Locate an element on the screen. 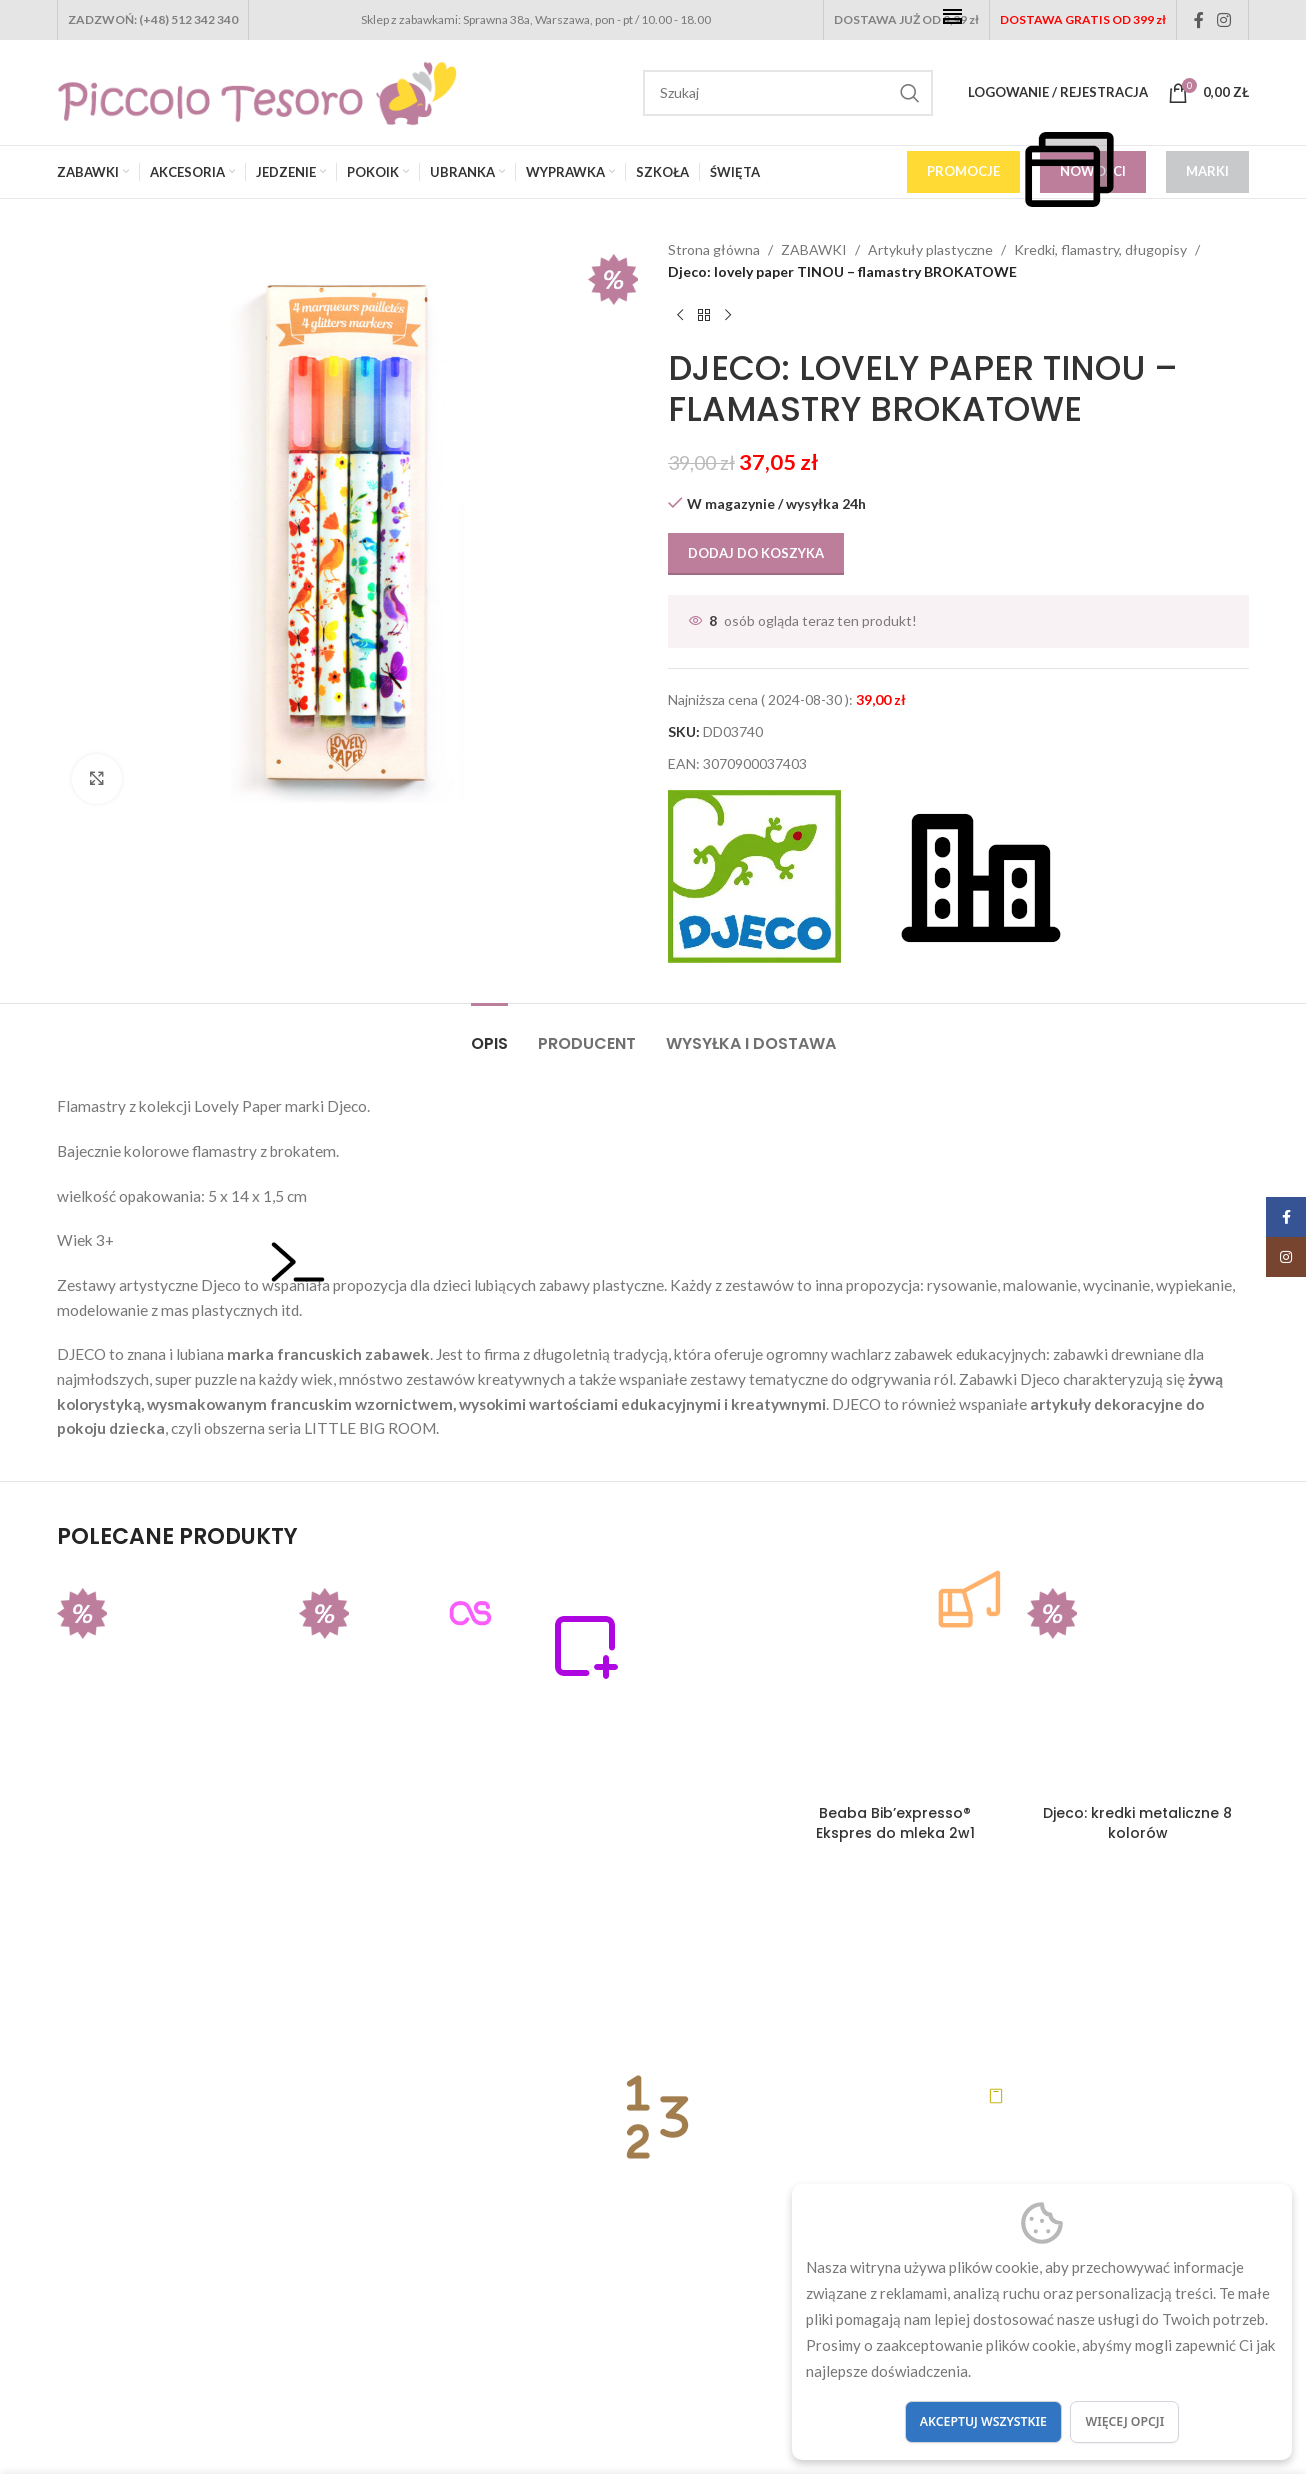 The image size is (1306, 2474). open the command line terminal is located at coordinates (298, 1262).